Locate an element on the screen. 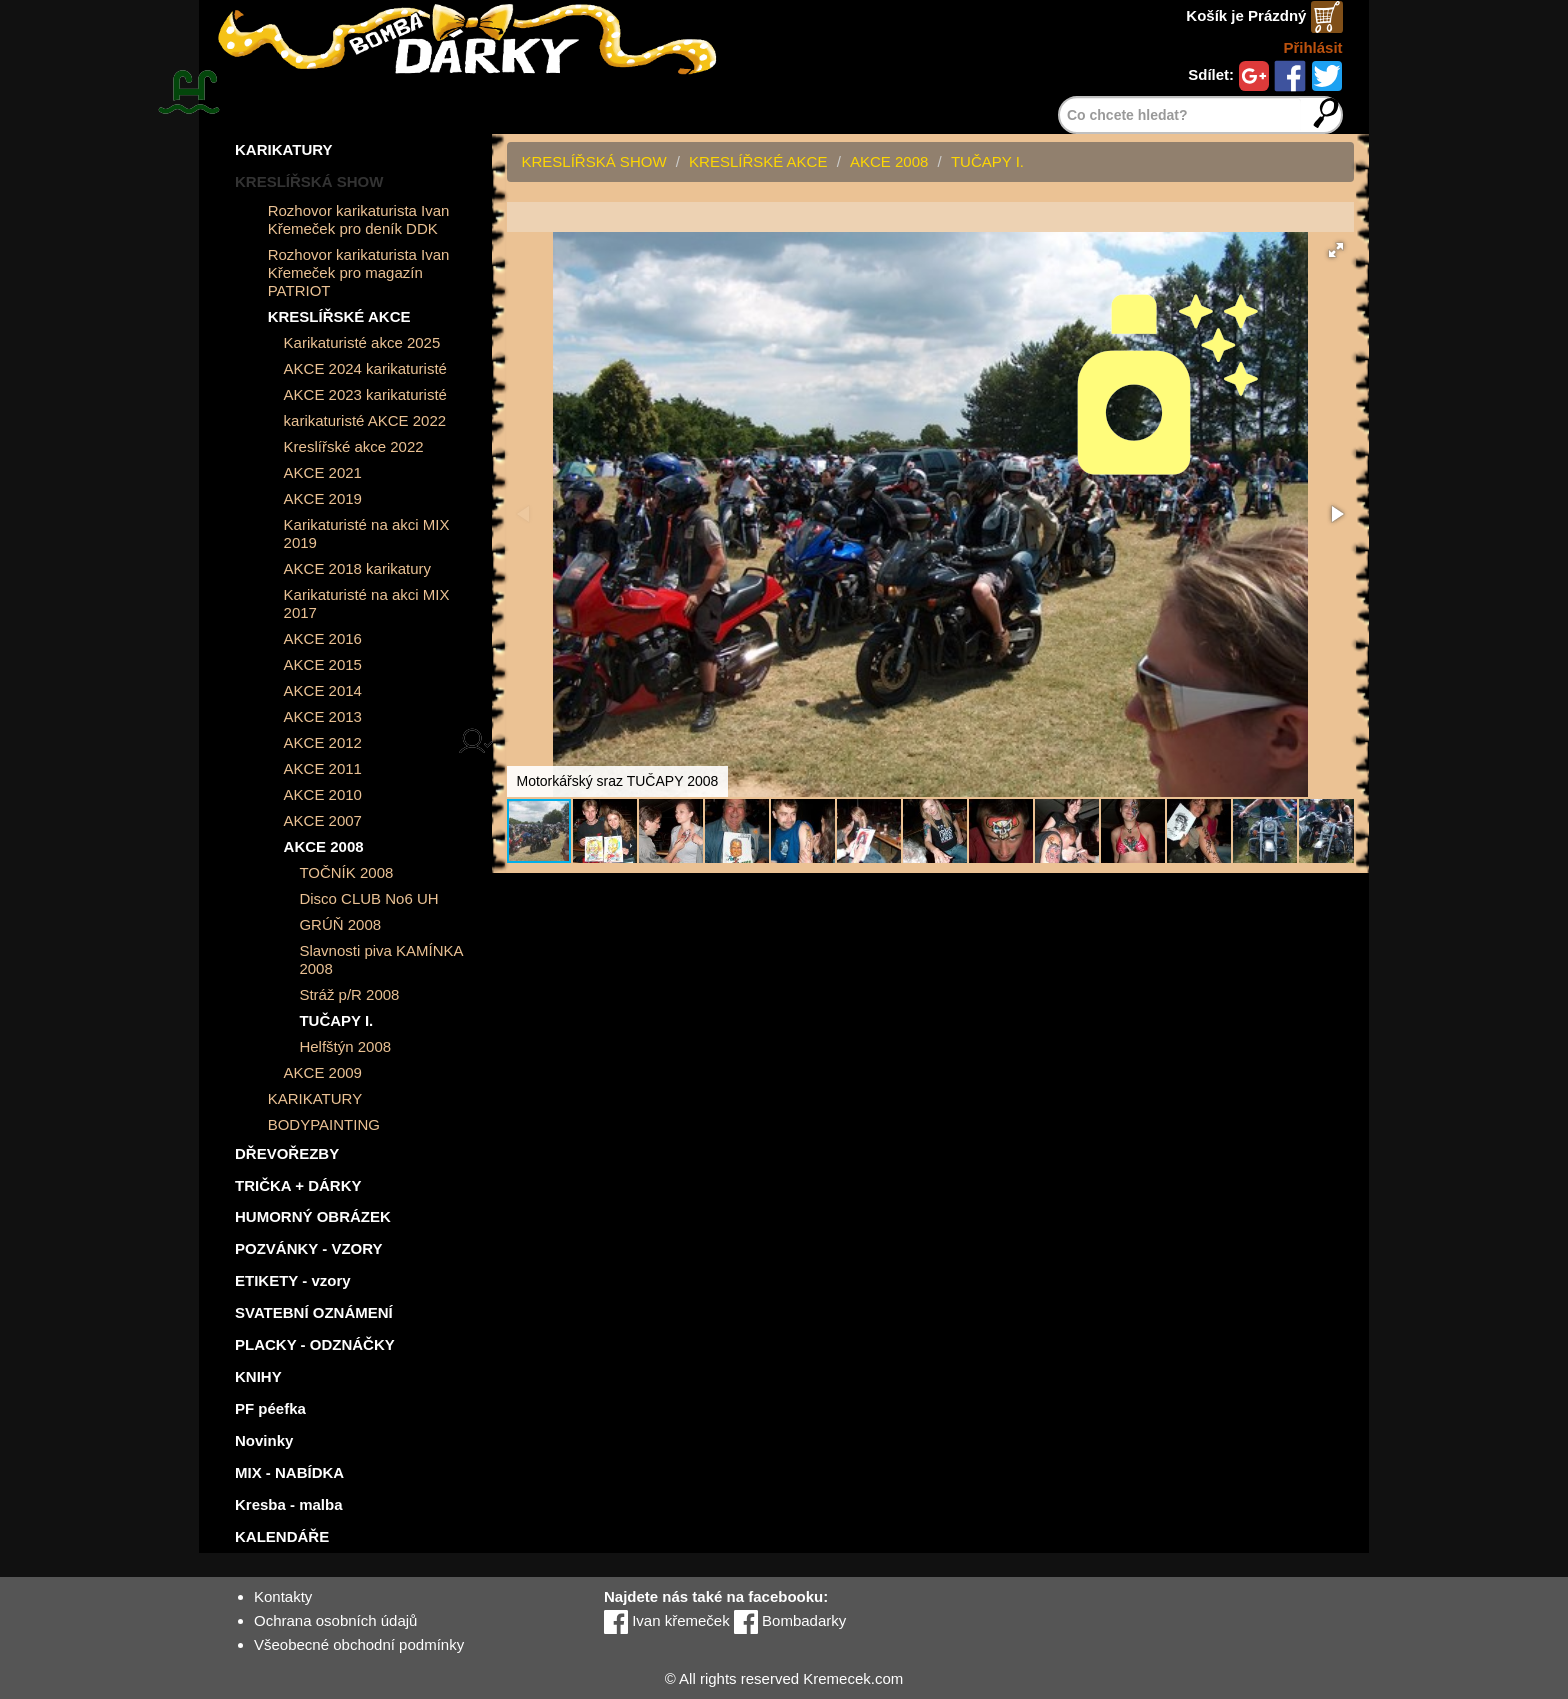 The height and width of the screenshot is (1699, 1568). apply effects or filters to content is located at coordinates (1156, 384).